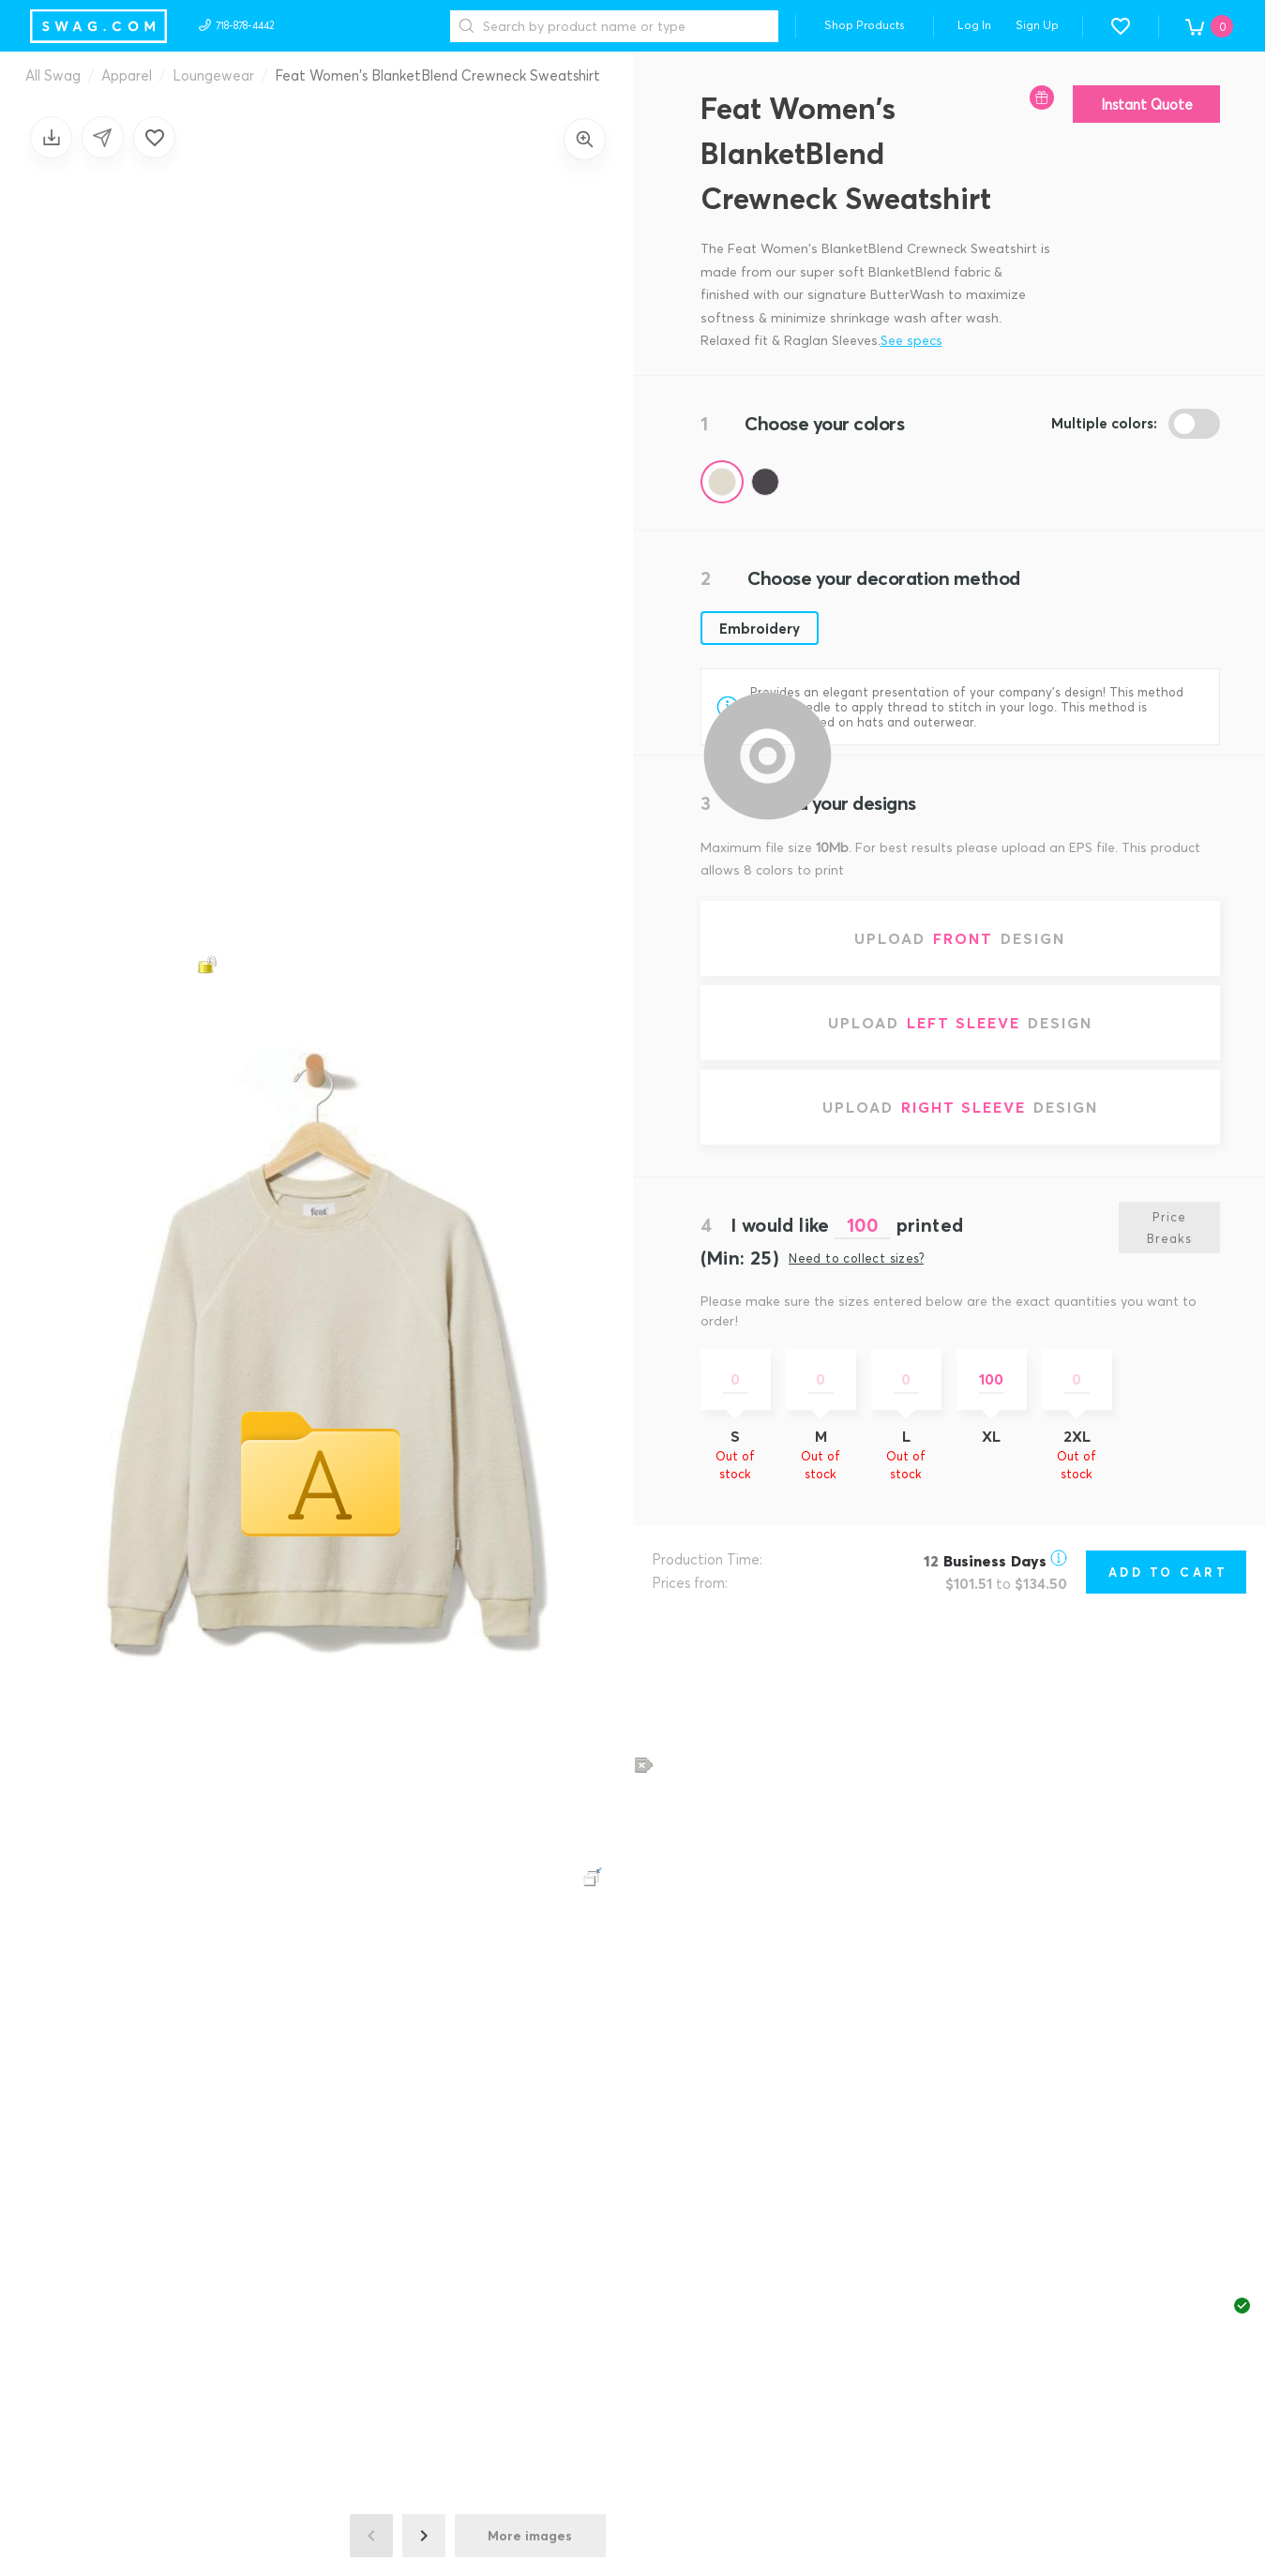 The width and height of the screenshot is (1265, 2576). Describe the element at coordinates (644, 1764) in the screenshot. I see `clear text or input field` at that location.